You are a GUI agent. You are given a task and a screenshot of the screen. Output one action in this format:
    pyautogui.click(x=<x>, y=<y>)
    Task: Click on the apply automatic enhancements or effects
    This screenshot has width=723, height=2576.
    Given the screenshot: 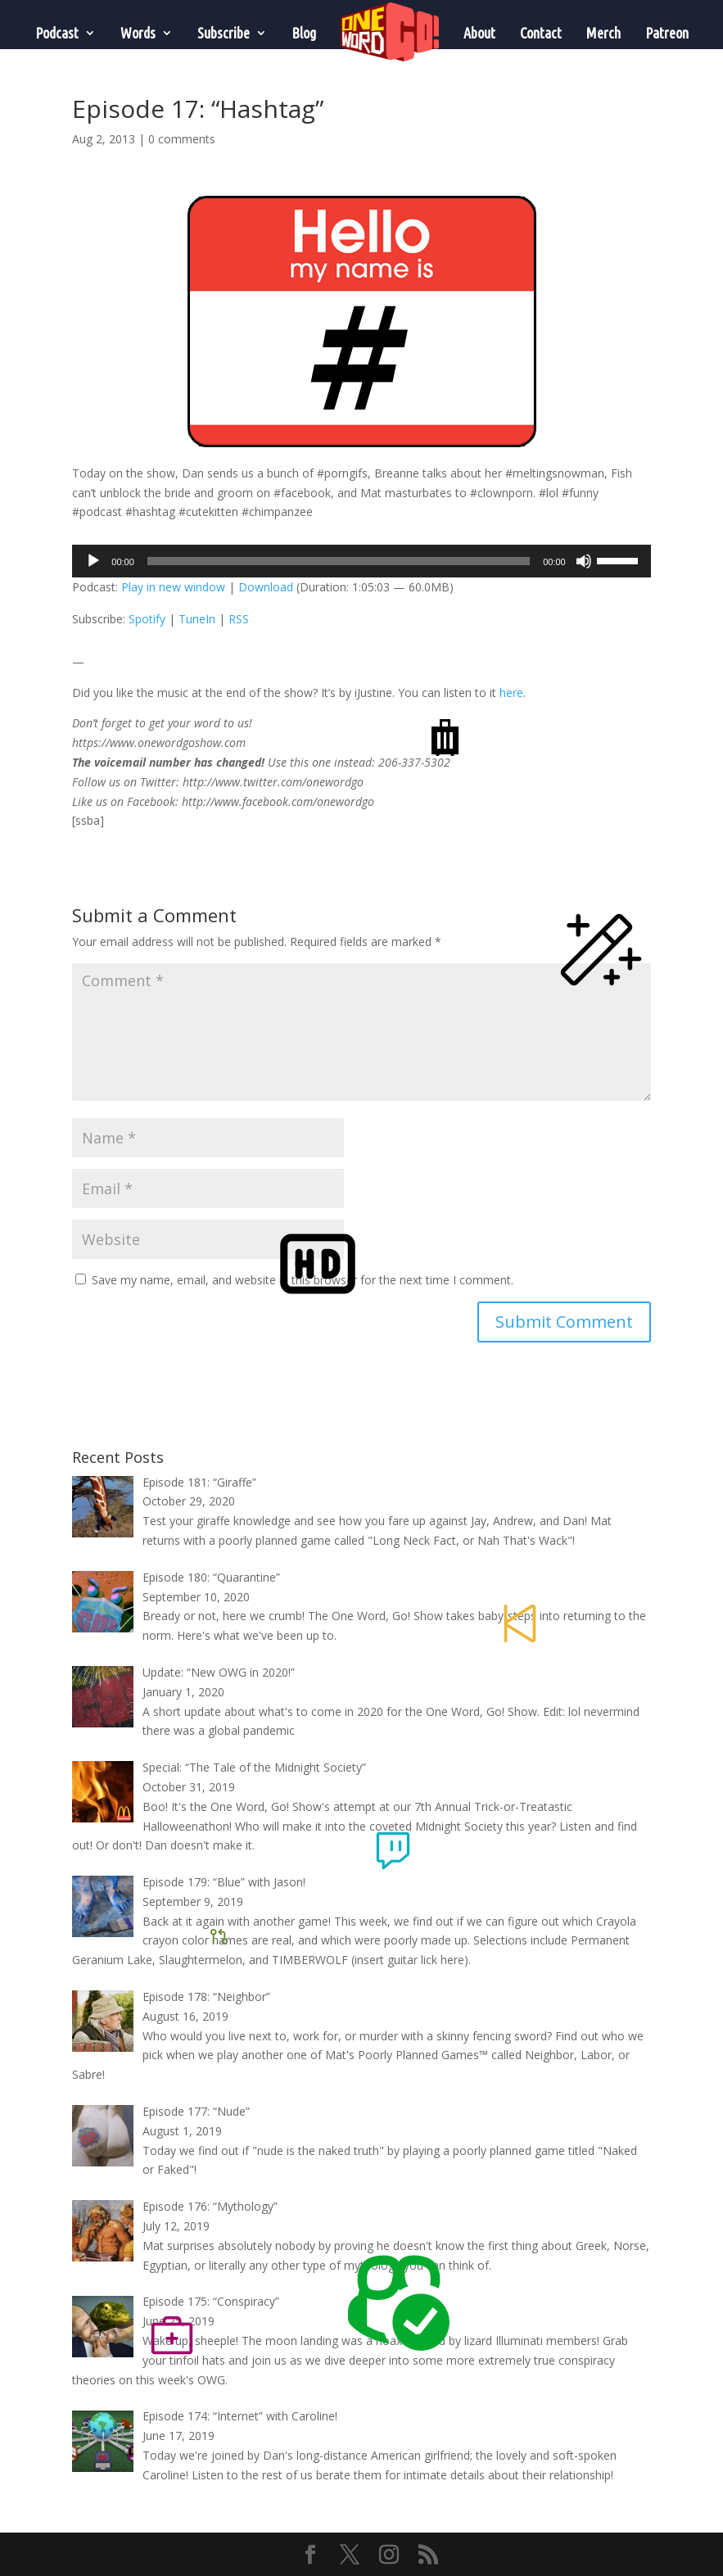 What is the action you would take?
    pyautogui.click(x=596, y=949)
    